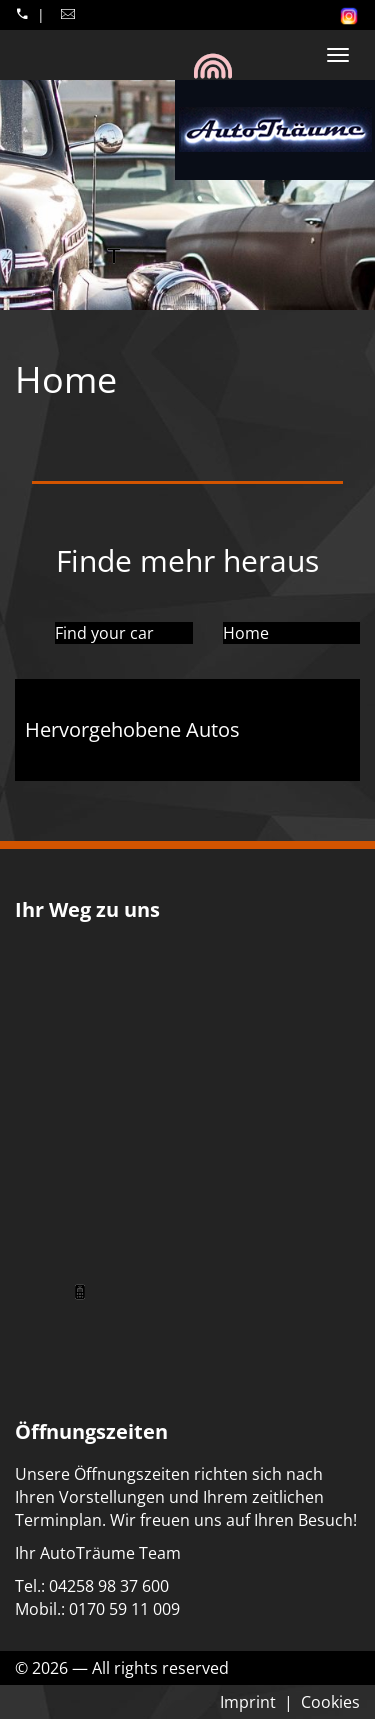  Describe the element at coordinates (213, 67) in the screenshot. I see `indicates LGBTQ+ pride or inclusivity features` at that location.